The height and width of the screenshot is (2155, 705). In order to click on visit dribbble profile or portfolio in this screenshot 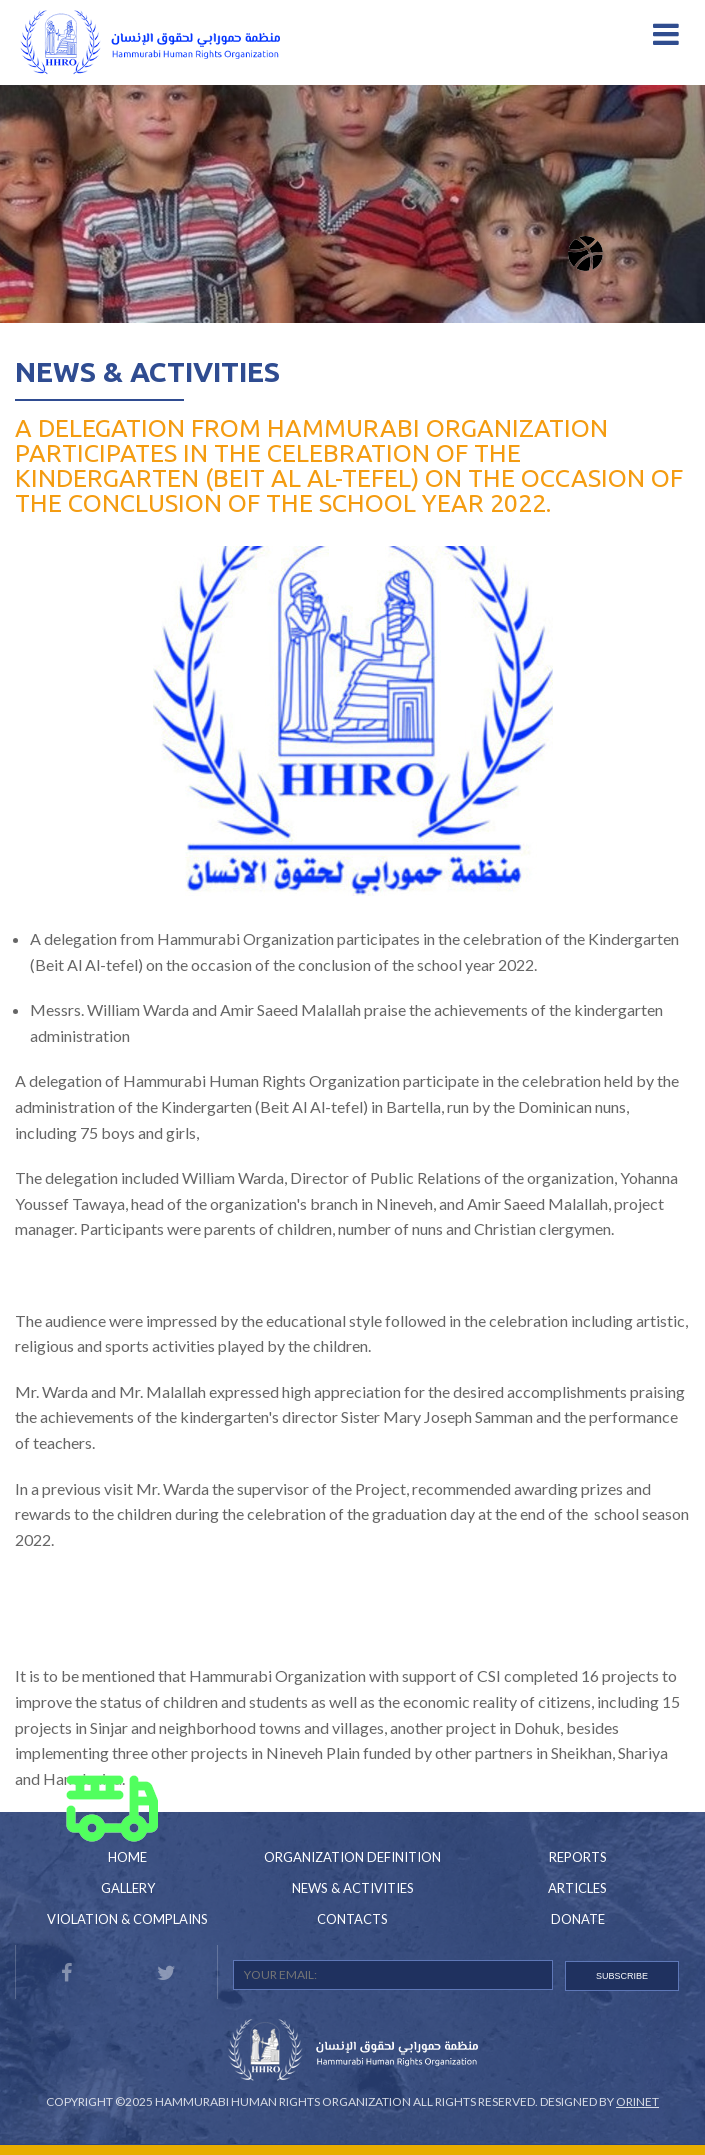, I will do `click(585, 253)`.